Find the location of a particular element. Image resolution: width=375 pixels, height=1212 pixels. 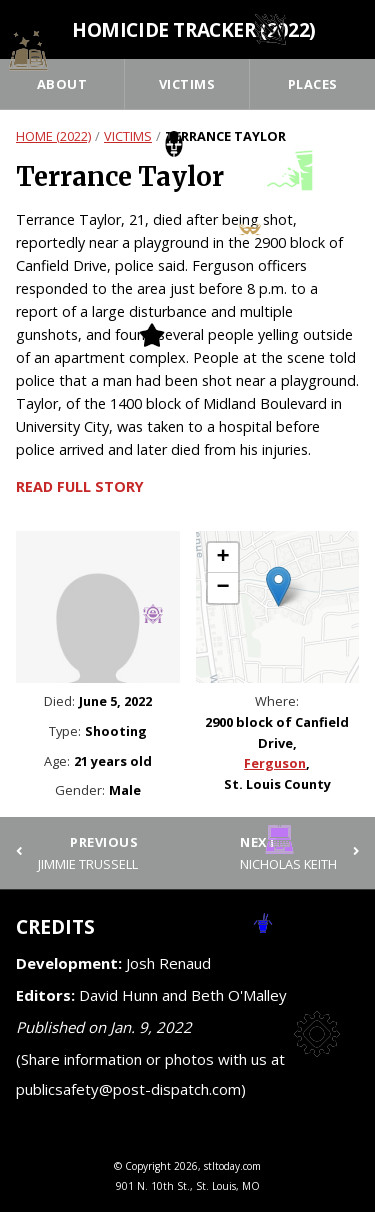

access desktop or laptop version of the site is located at coordinates (279, 839).